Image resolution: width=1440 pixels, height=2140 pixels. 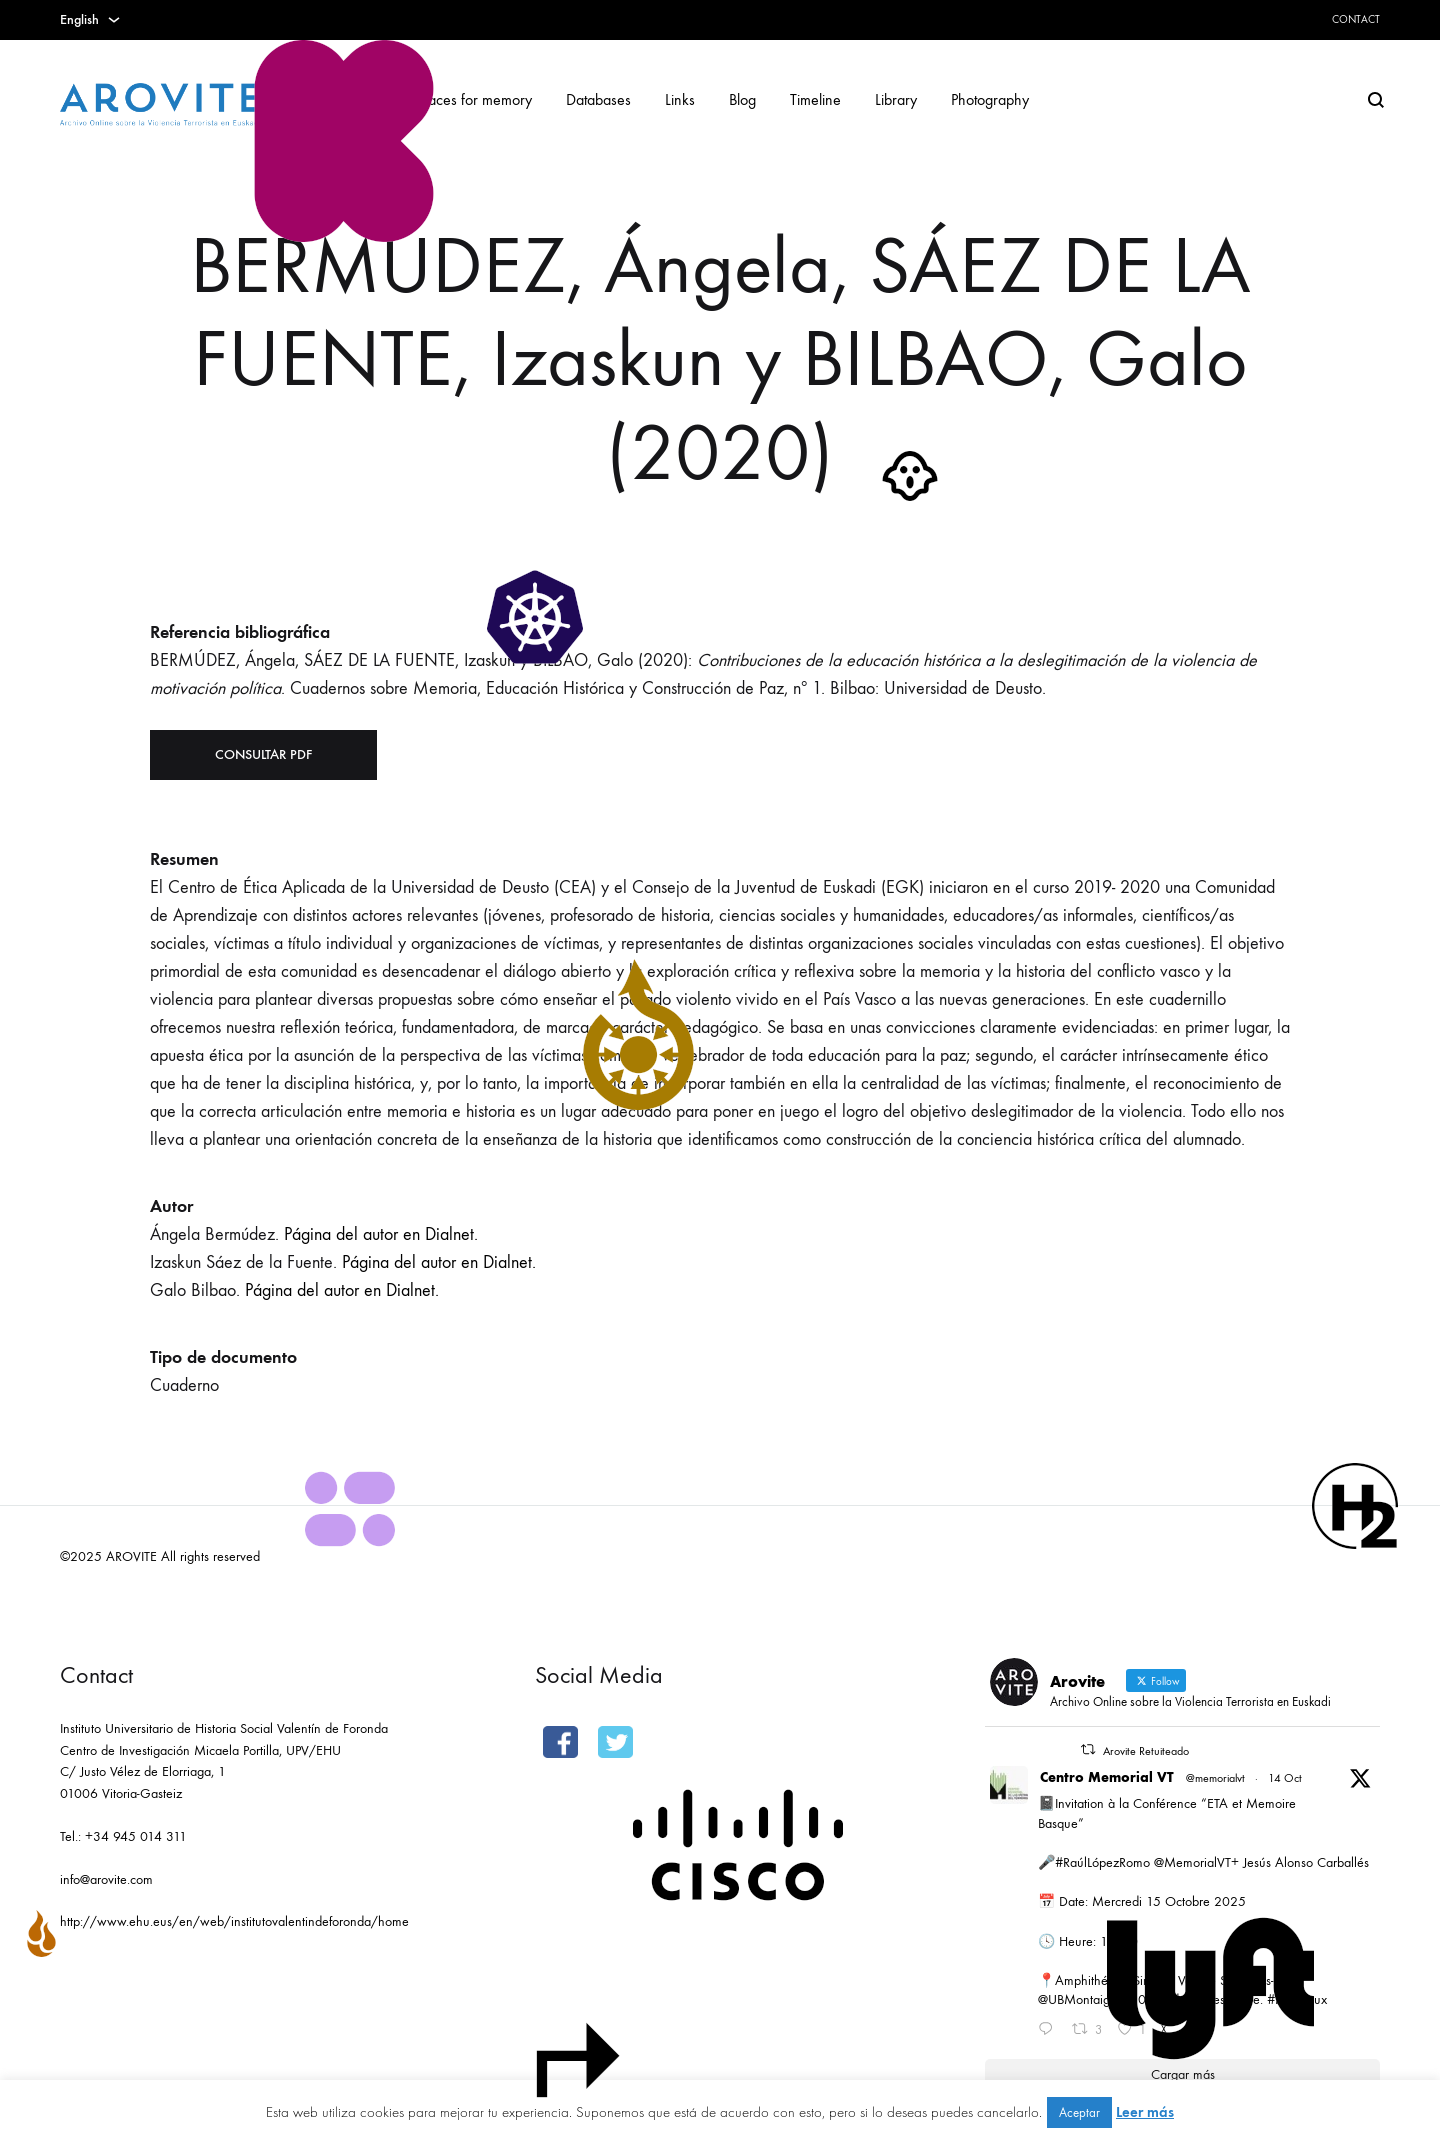 I want to click on backblaze cloud backup service logo, so click(x=41, y=1933).